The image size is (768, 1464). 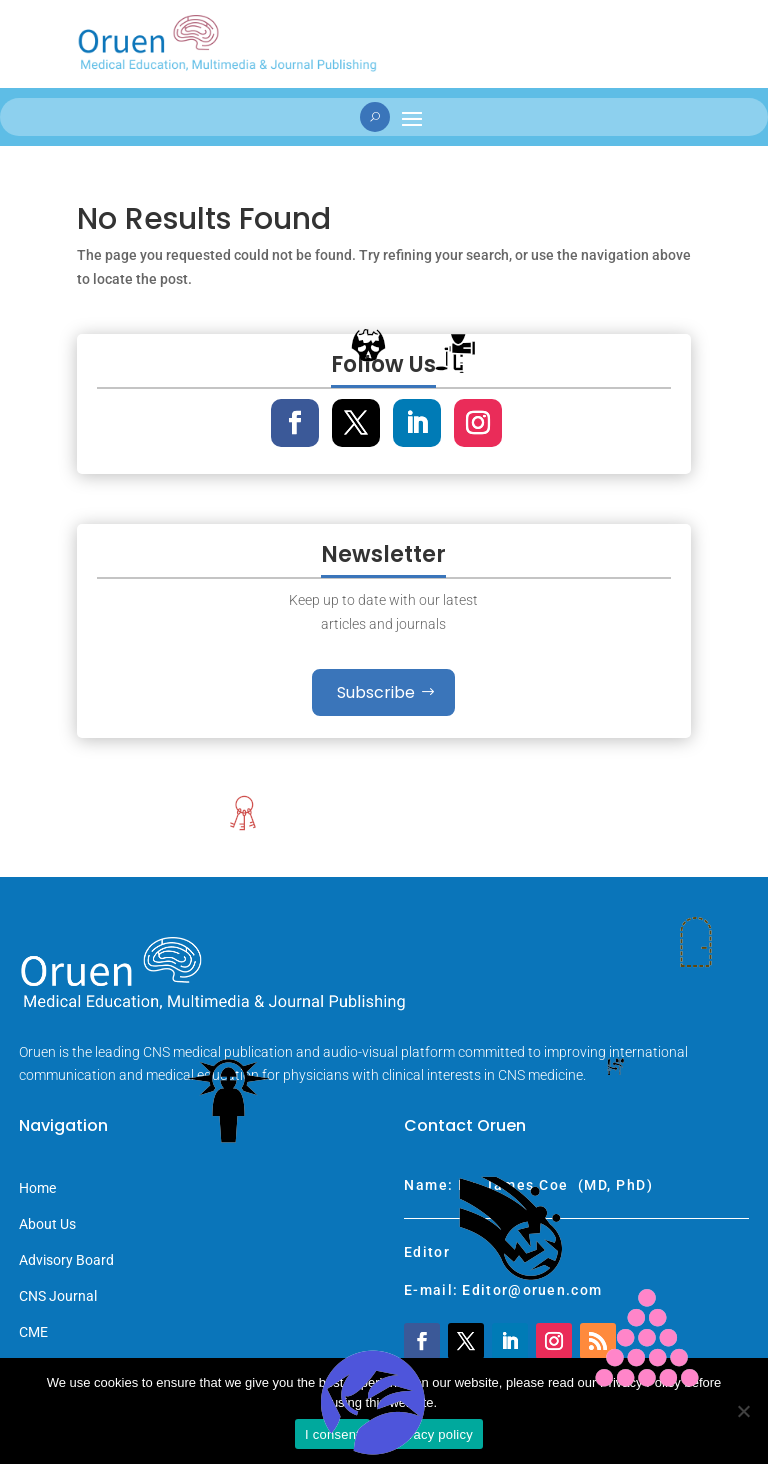 I want to click on discover a hidden passage or secret area, so click(x=696, y=942).